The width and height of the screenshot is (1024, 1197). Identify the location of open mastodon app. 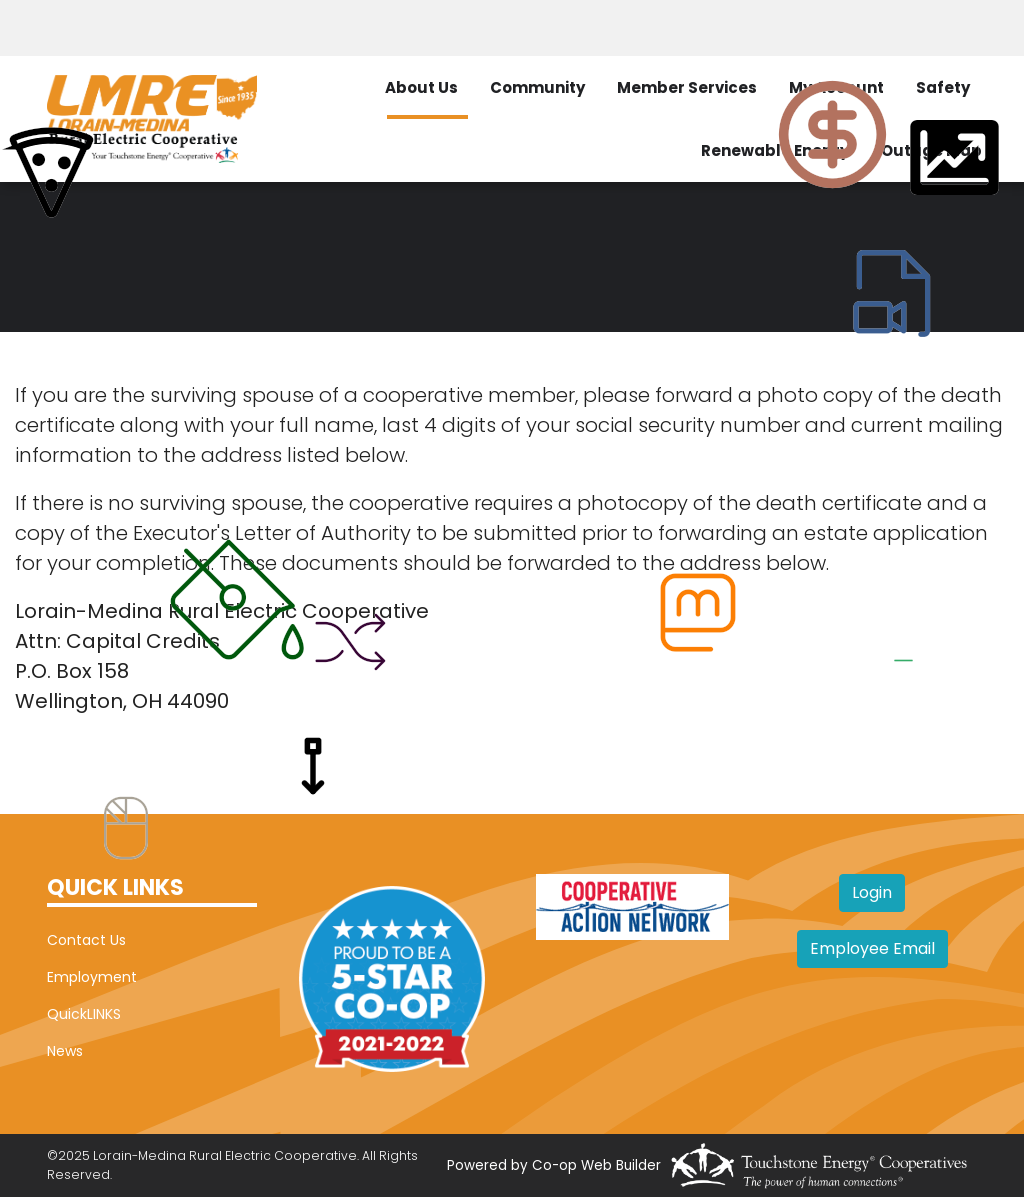
(698, 611).